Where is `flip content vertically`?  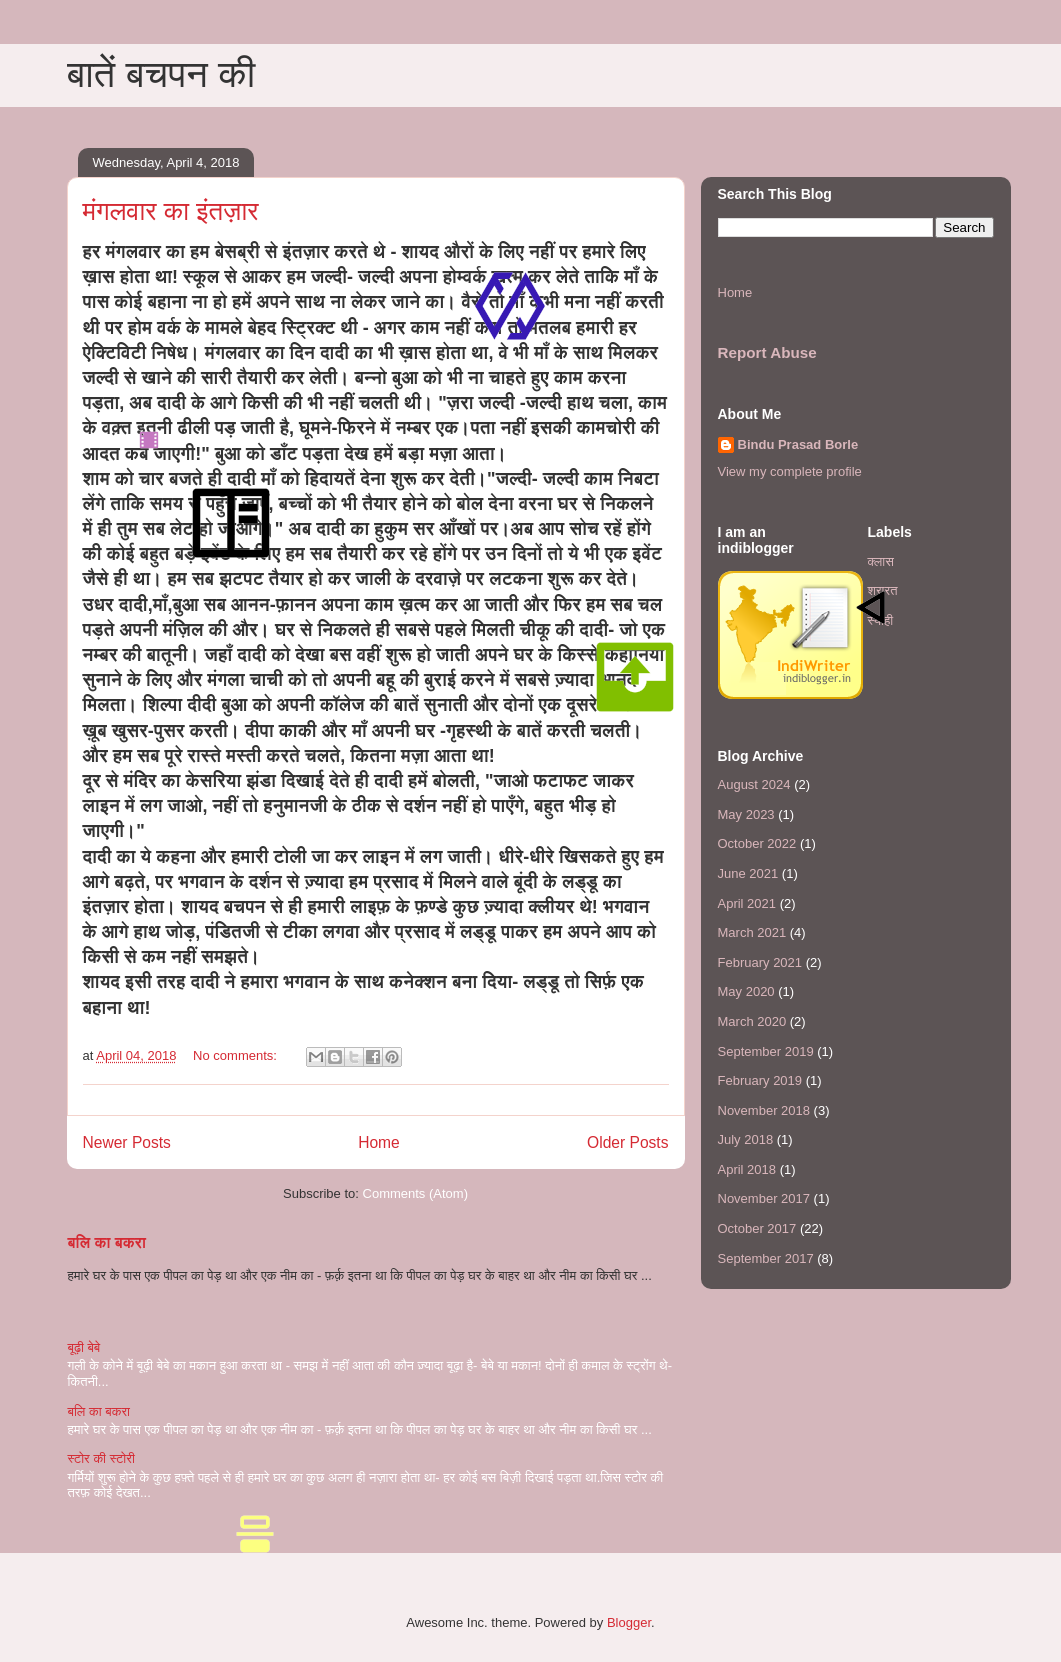
flip content vertically is located at coordinates (255, 1534).